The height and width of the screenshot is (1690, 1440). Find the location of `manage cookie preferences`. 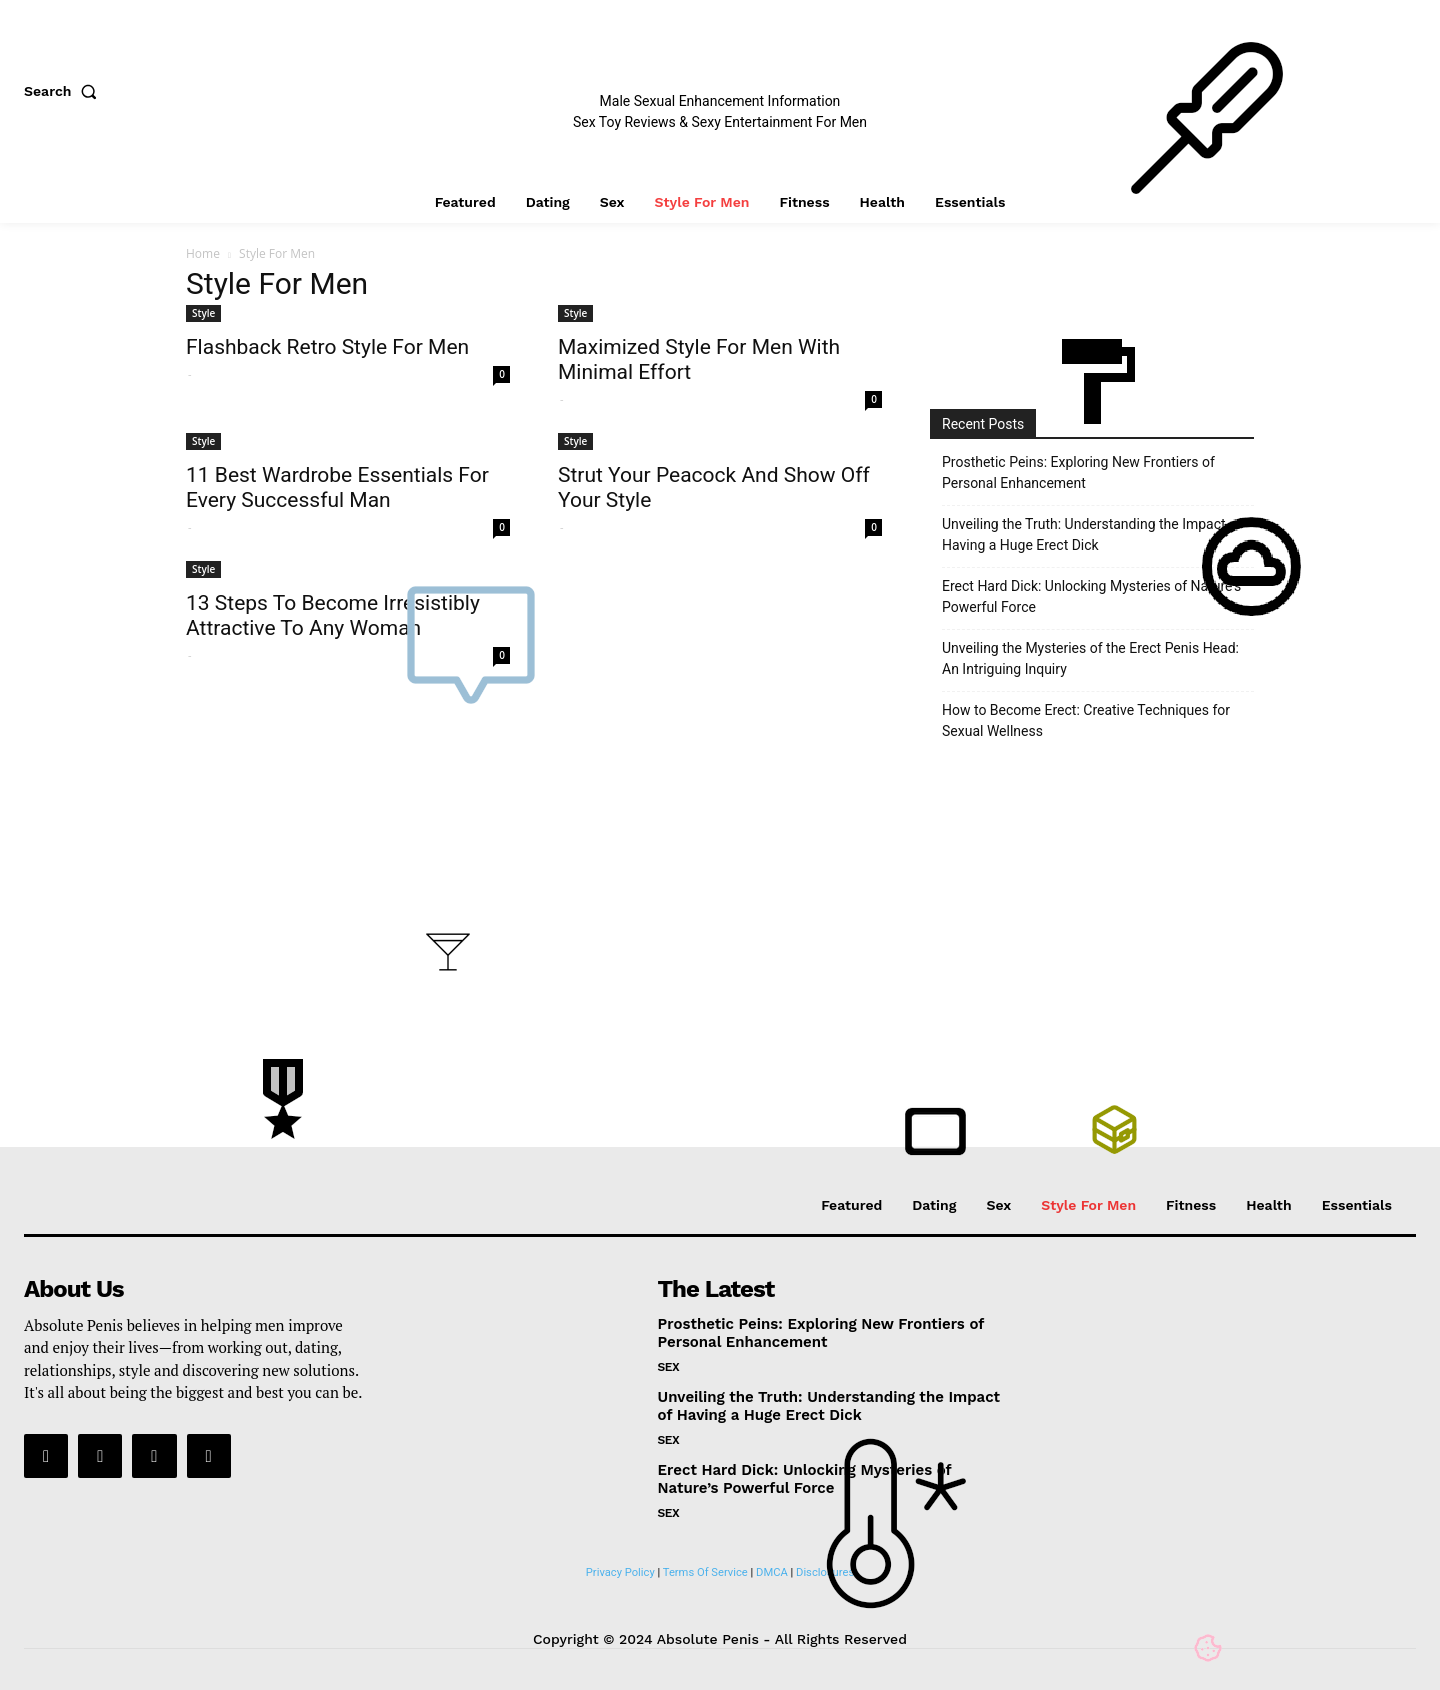

manage cookie preferences is located at coordinates (1208, 1648).